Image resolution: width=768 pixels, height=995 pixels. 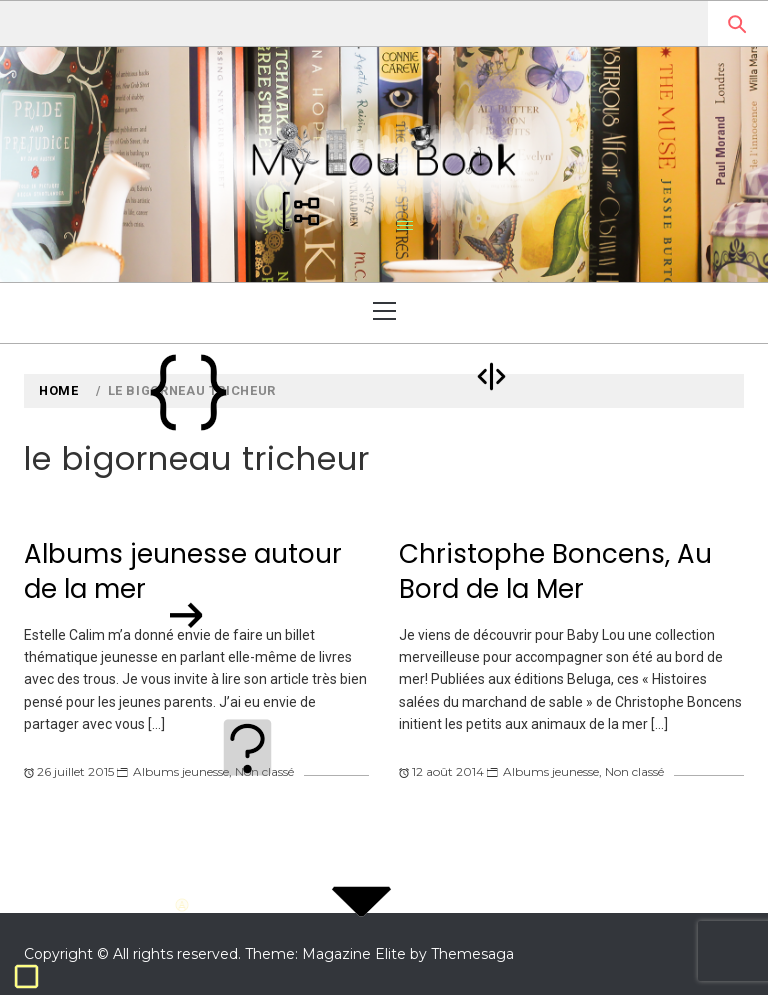 I want to click on navigate to the next item, so click(x=188, y=616).